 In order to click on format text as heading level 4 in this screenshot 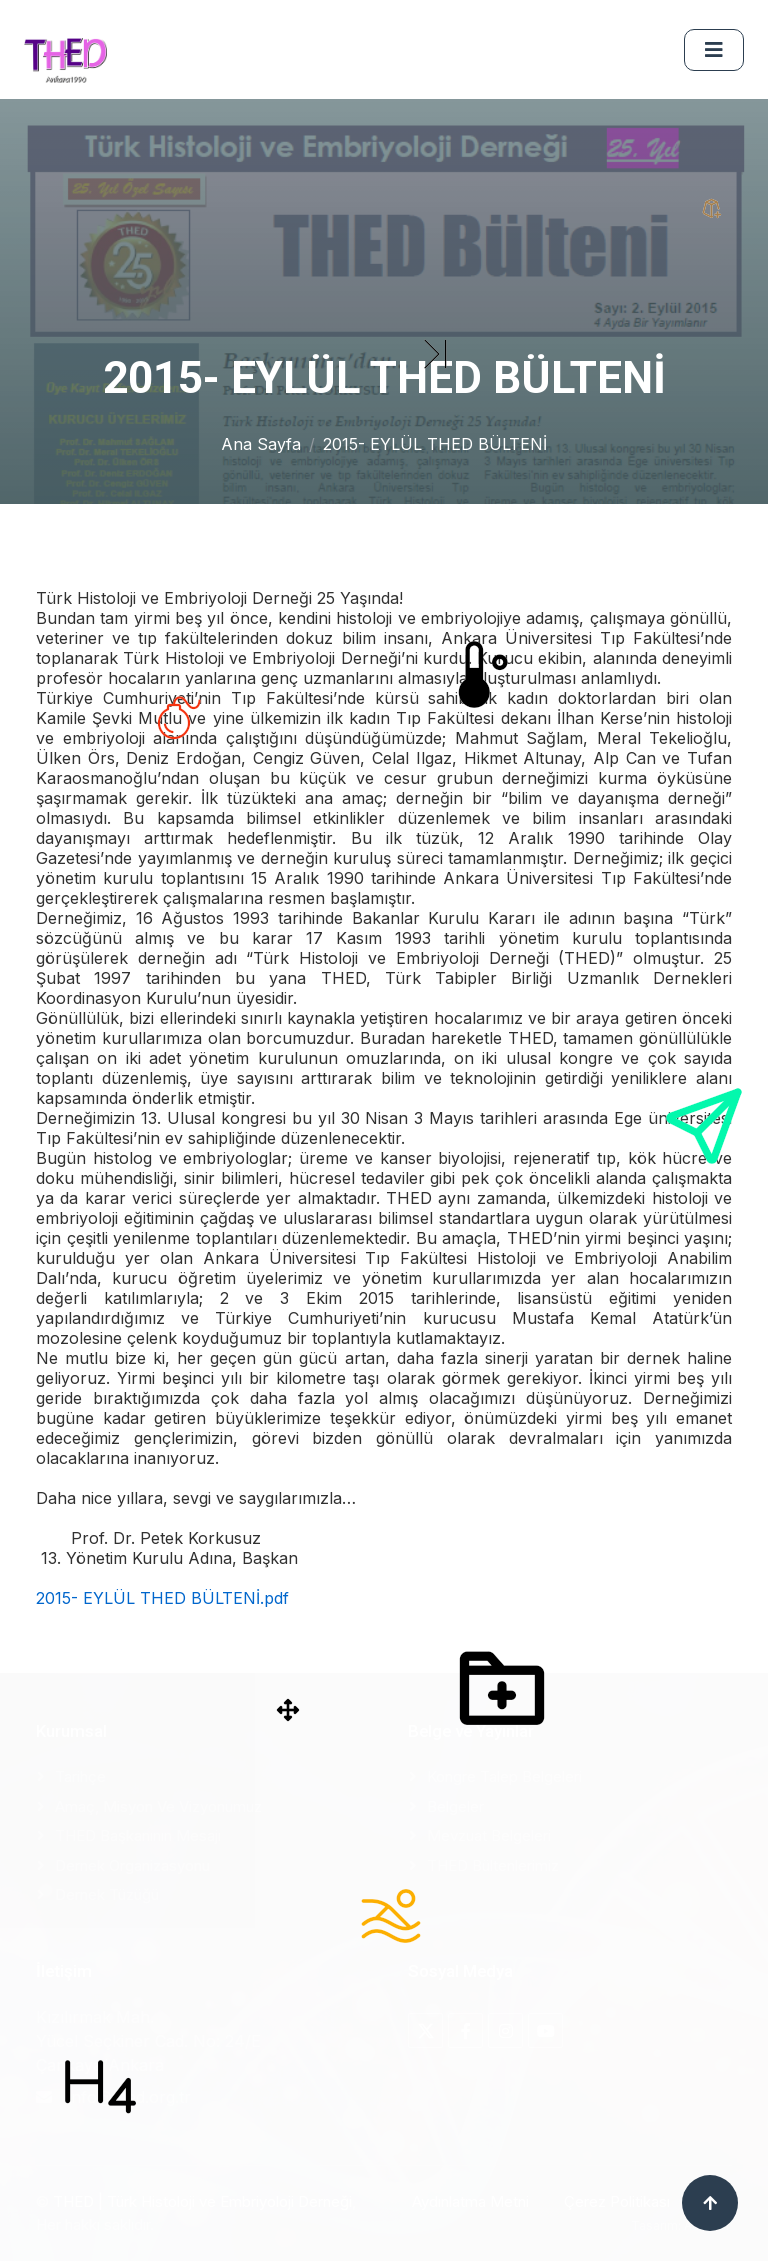, I will do `click(95, 2085)`.